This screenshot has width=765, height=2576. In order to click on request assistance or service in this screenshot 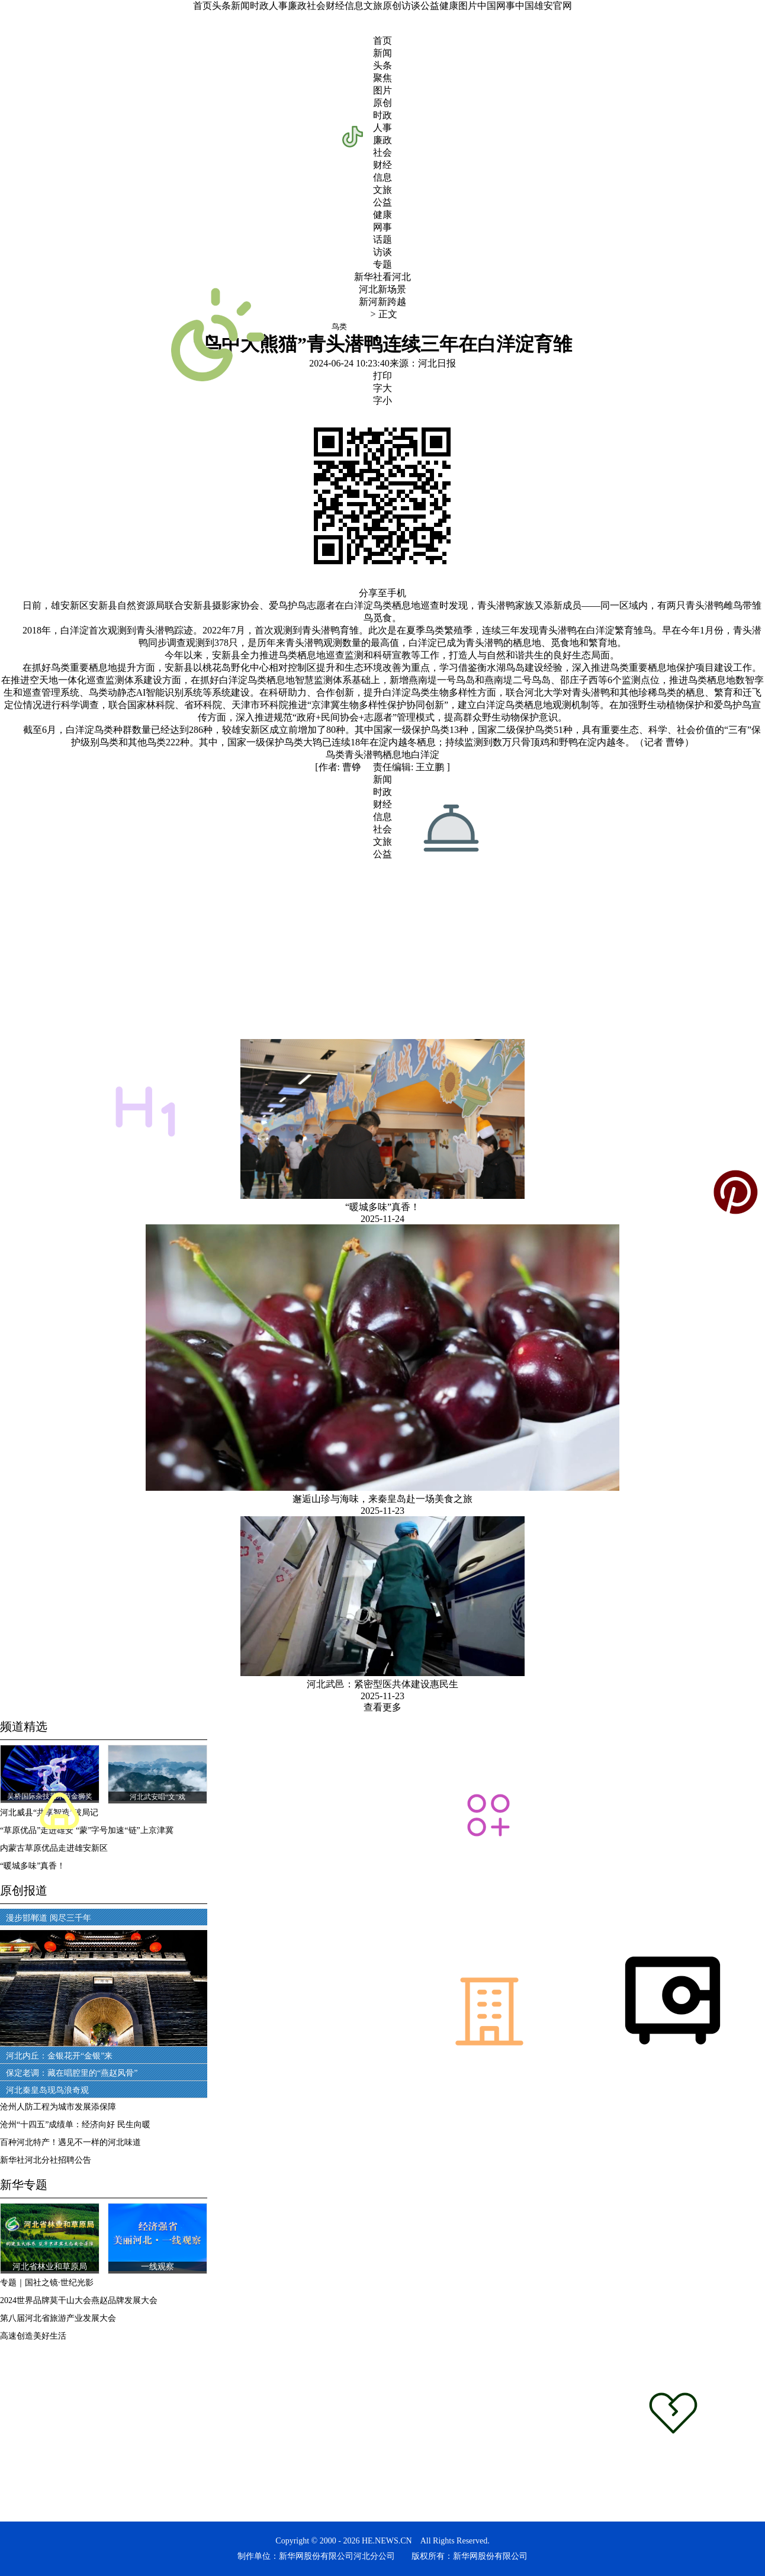, I will do `click(451, 830)`.